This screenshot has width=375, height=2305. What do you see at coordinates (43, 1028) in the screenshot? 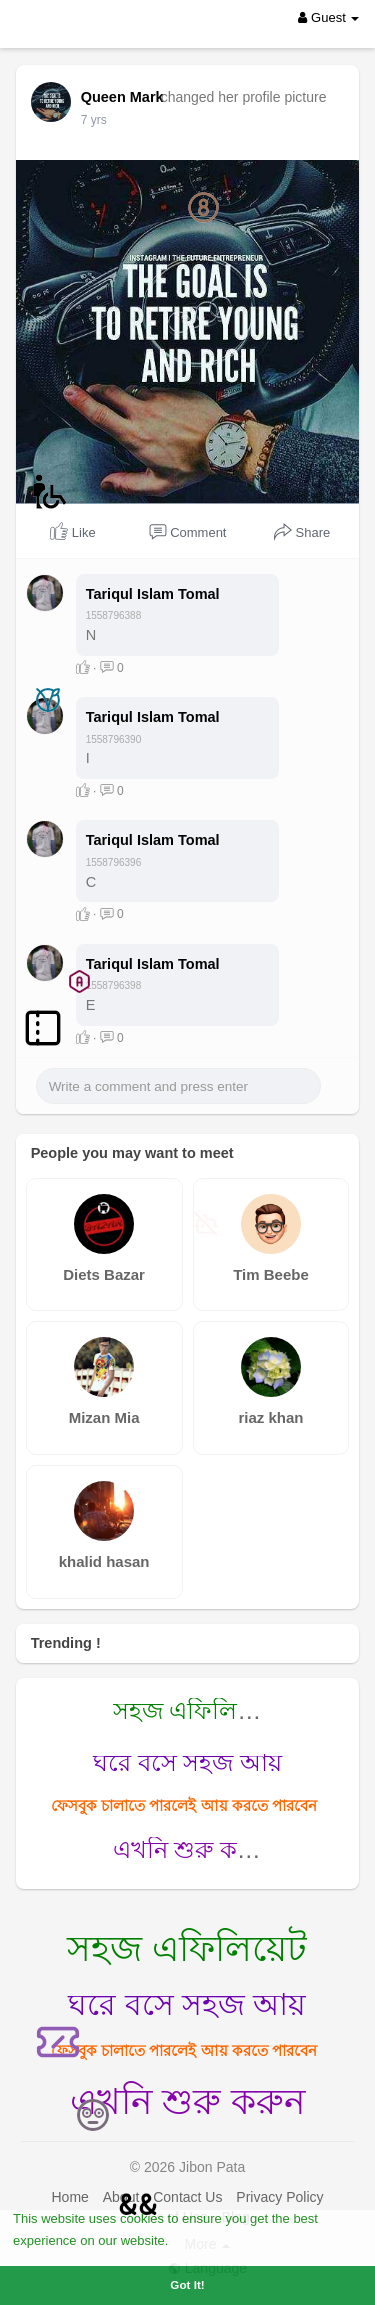
I see `toggle left sidebar panel` at bounding box center [43, 1028].